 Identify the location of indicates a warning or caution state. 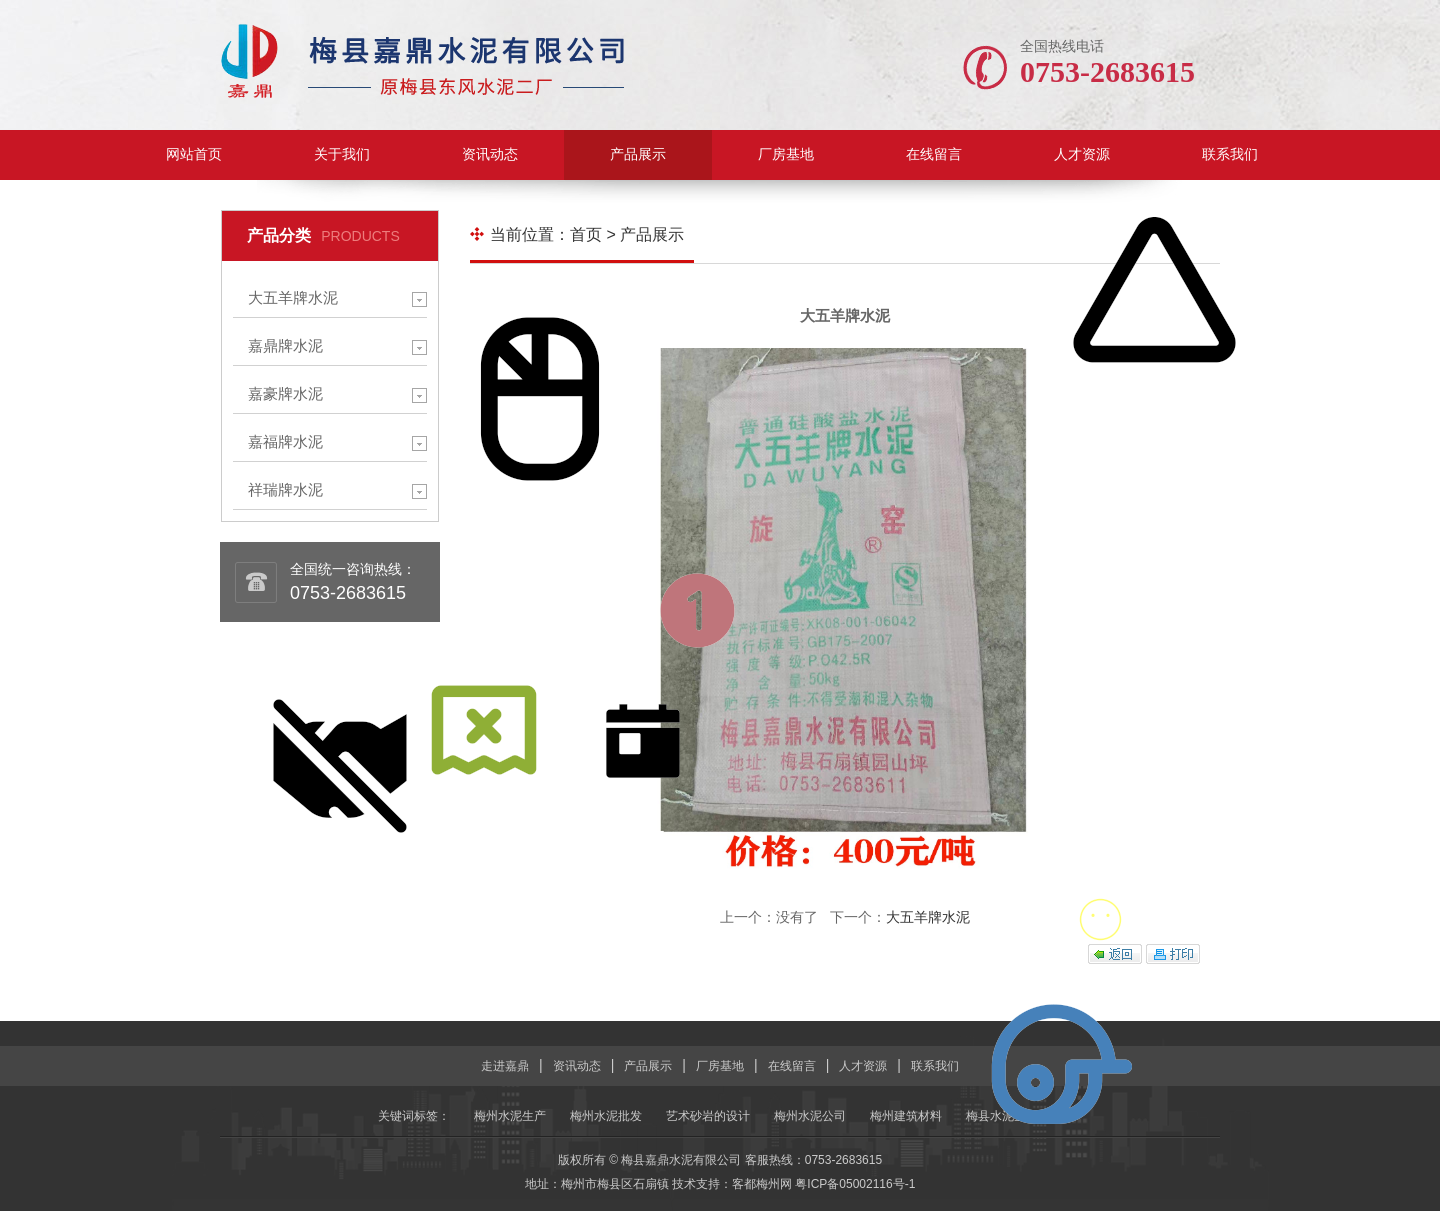
(1154, 292).